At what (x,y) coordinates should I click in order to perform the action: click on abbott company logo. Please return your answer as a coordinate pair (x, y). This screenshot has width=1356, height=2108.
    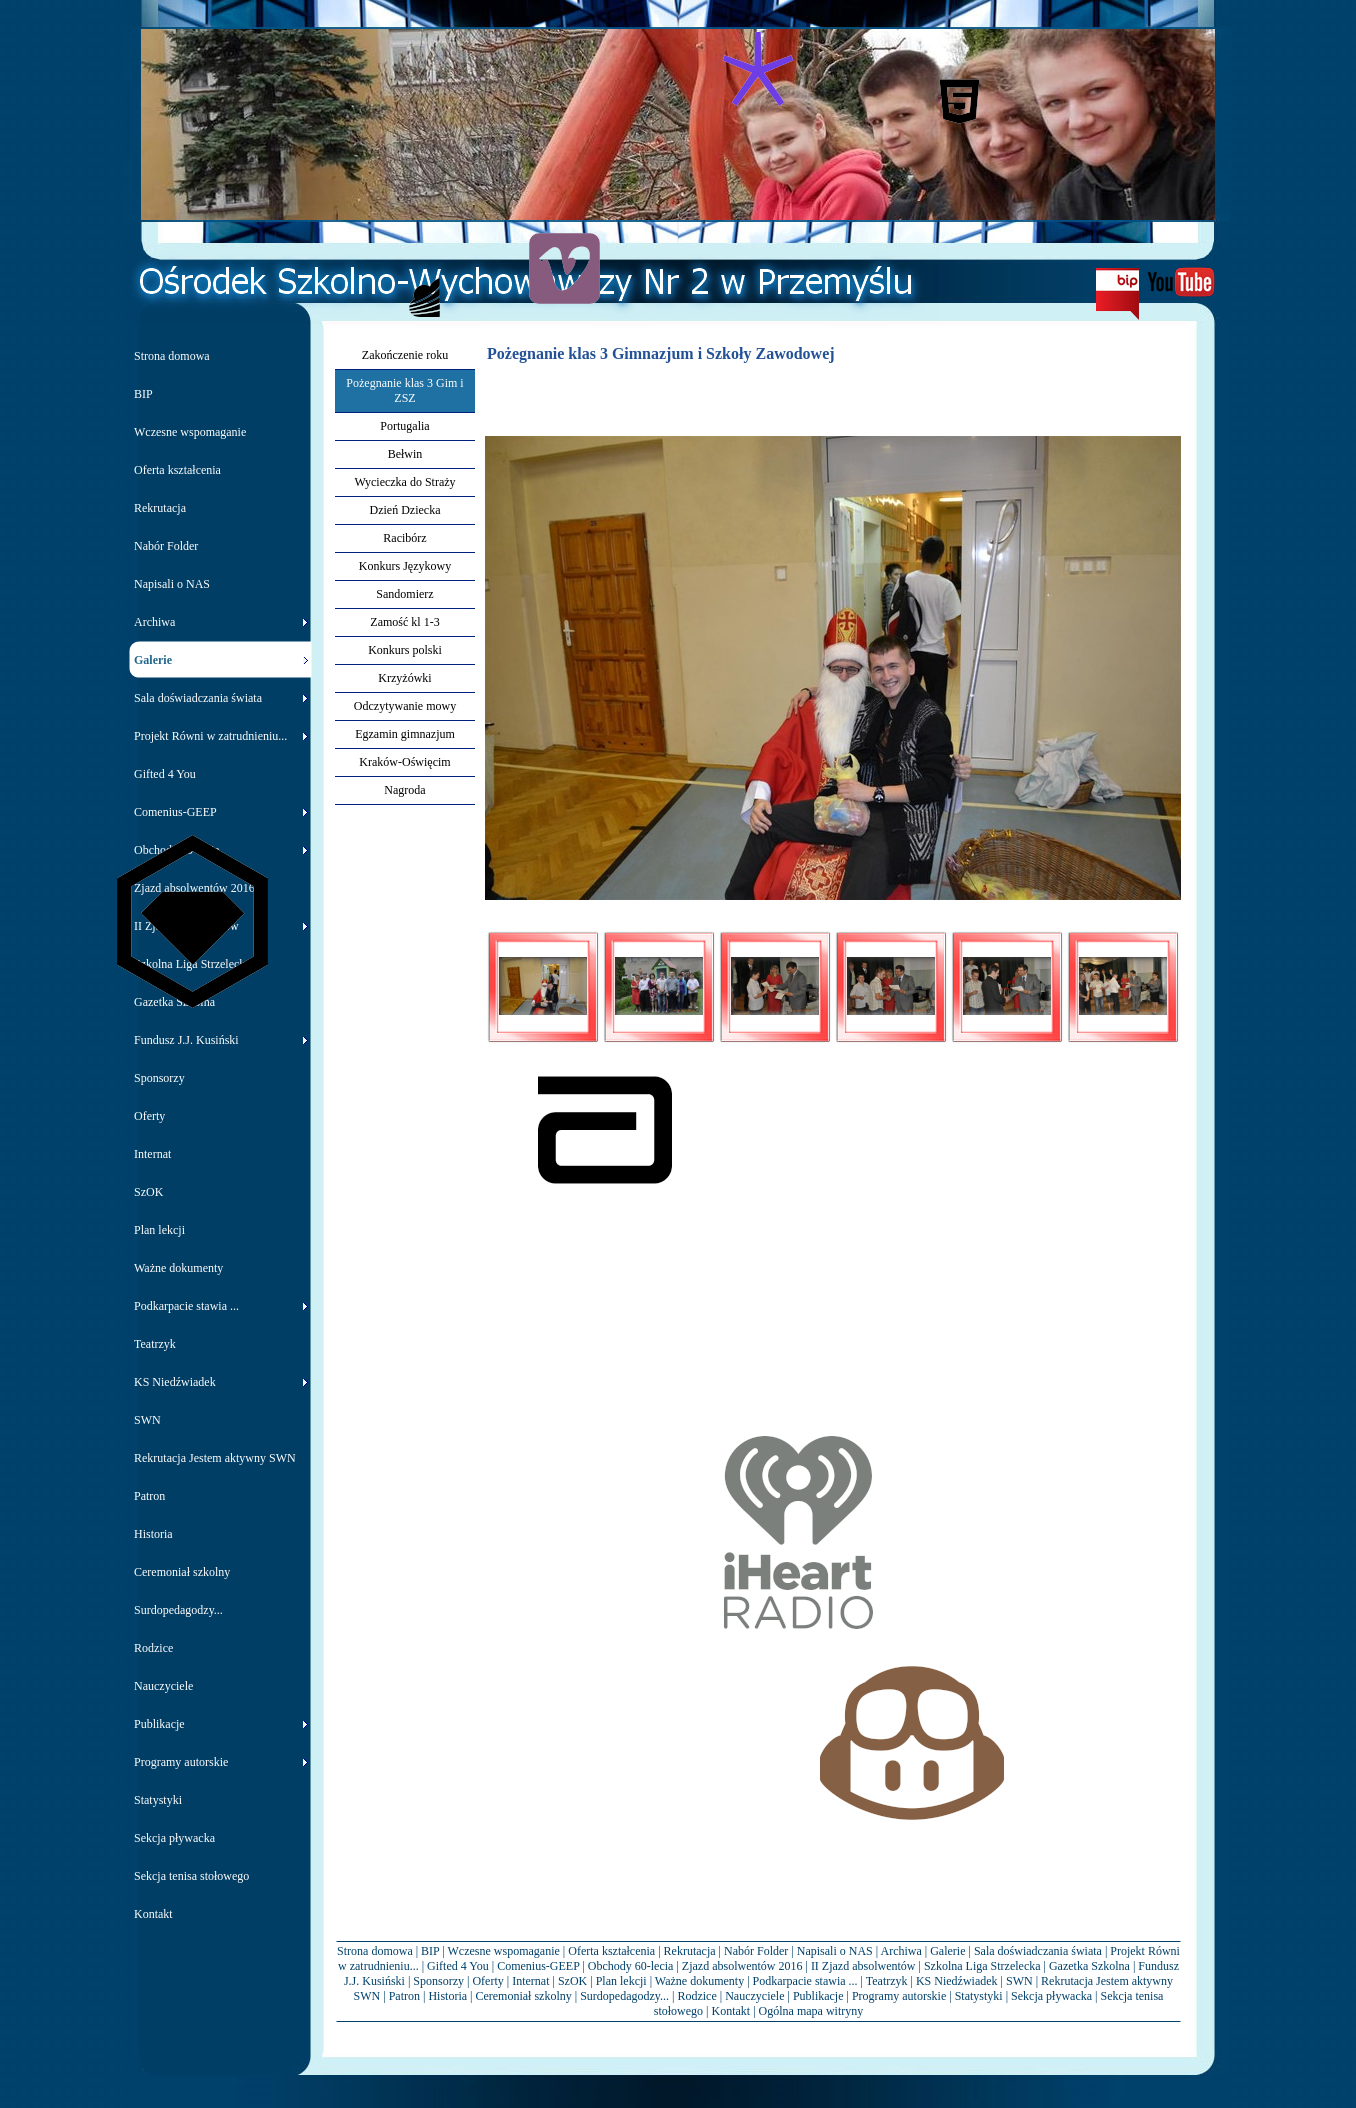
    Looking at the image, I should click on (605, 1130).